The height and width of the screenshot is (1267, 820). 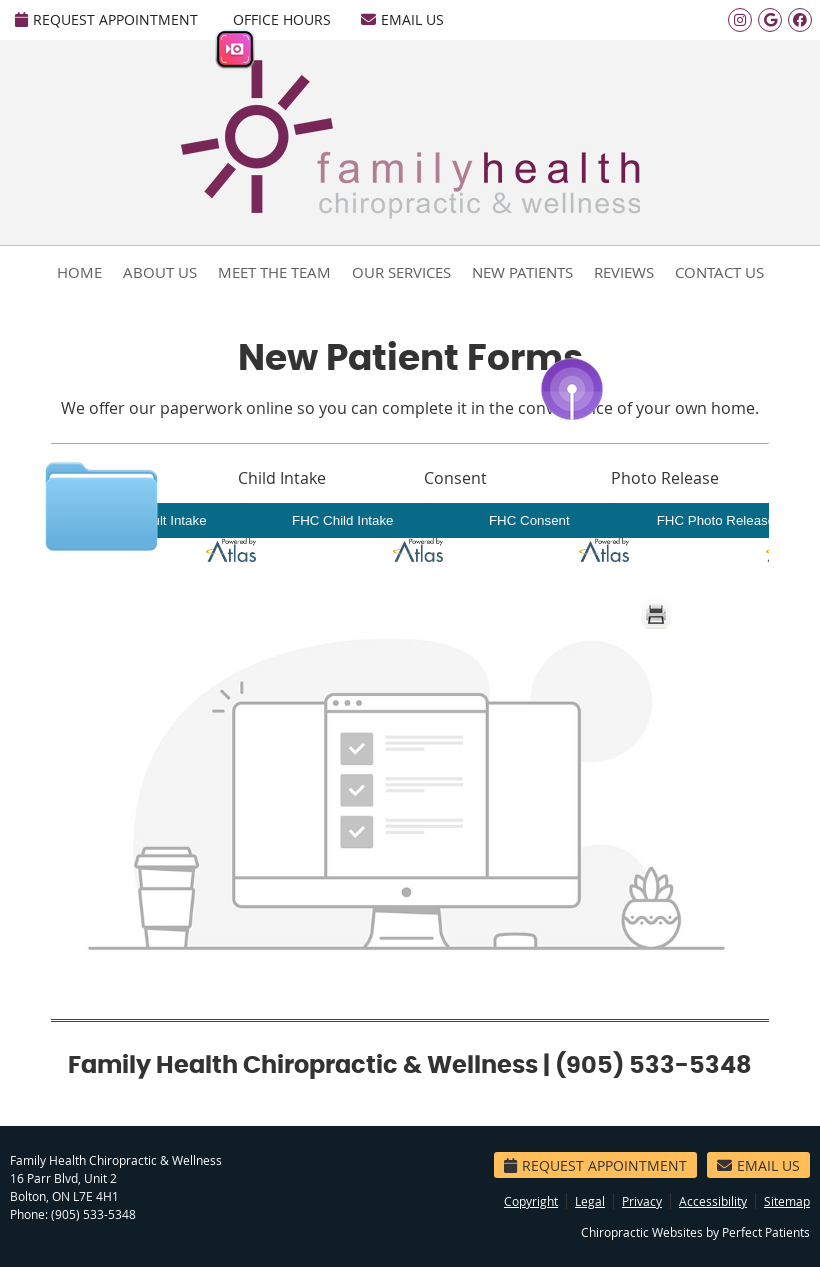 What do you see at coordinates (235, 49) in the screenshot?
I see `open kooha screen recorder` at bounding box center [235, 49].